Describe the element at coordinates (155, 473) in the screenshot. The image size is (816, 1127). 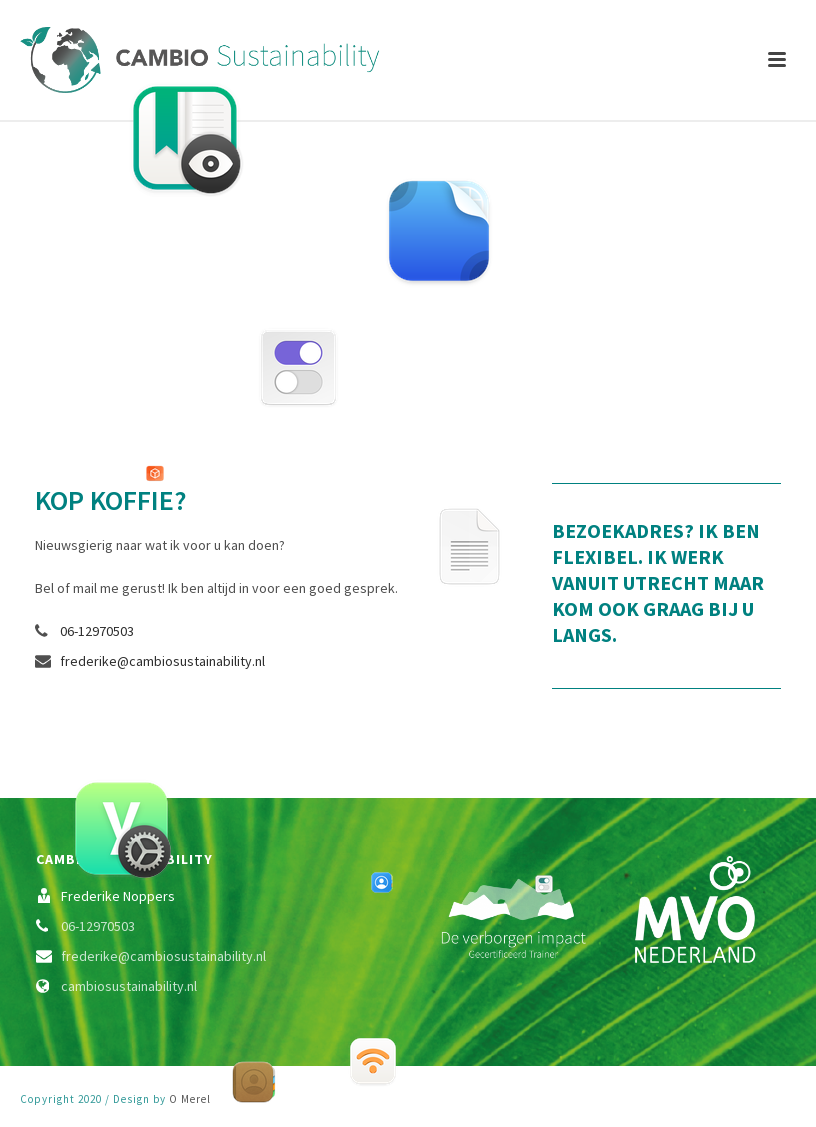
I see `3D model file in STL binary format` at that location.